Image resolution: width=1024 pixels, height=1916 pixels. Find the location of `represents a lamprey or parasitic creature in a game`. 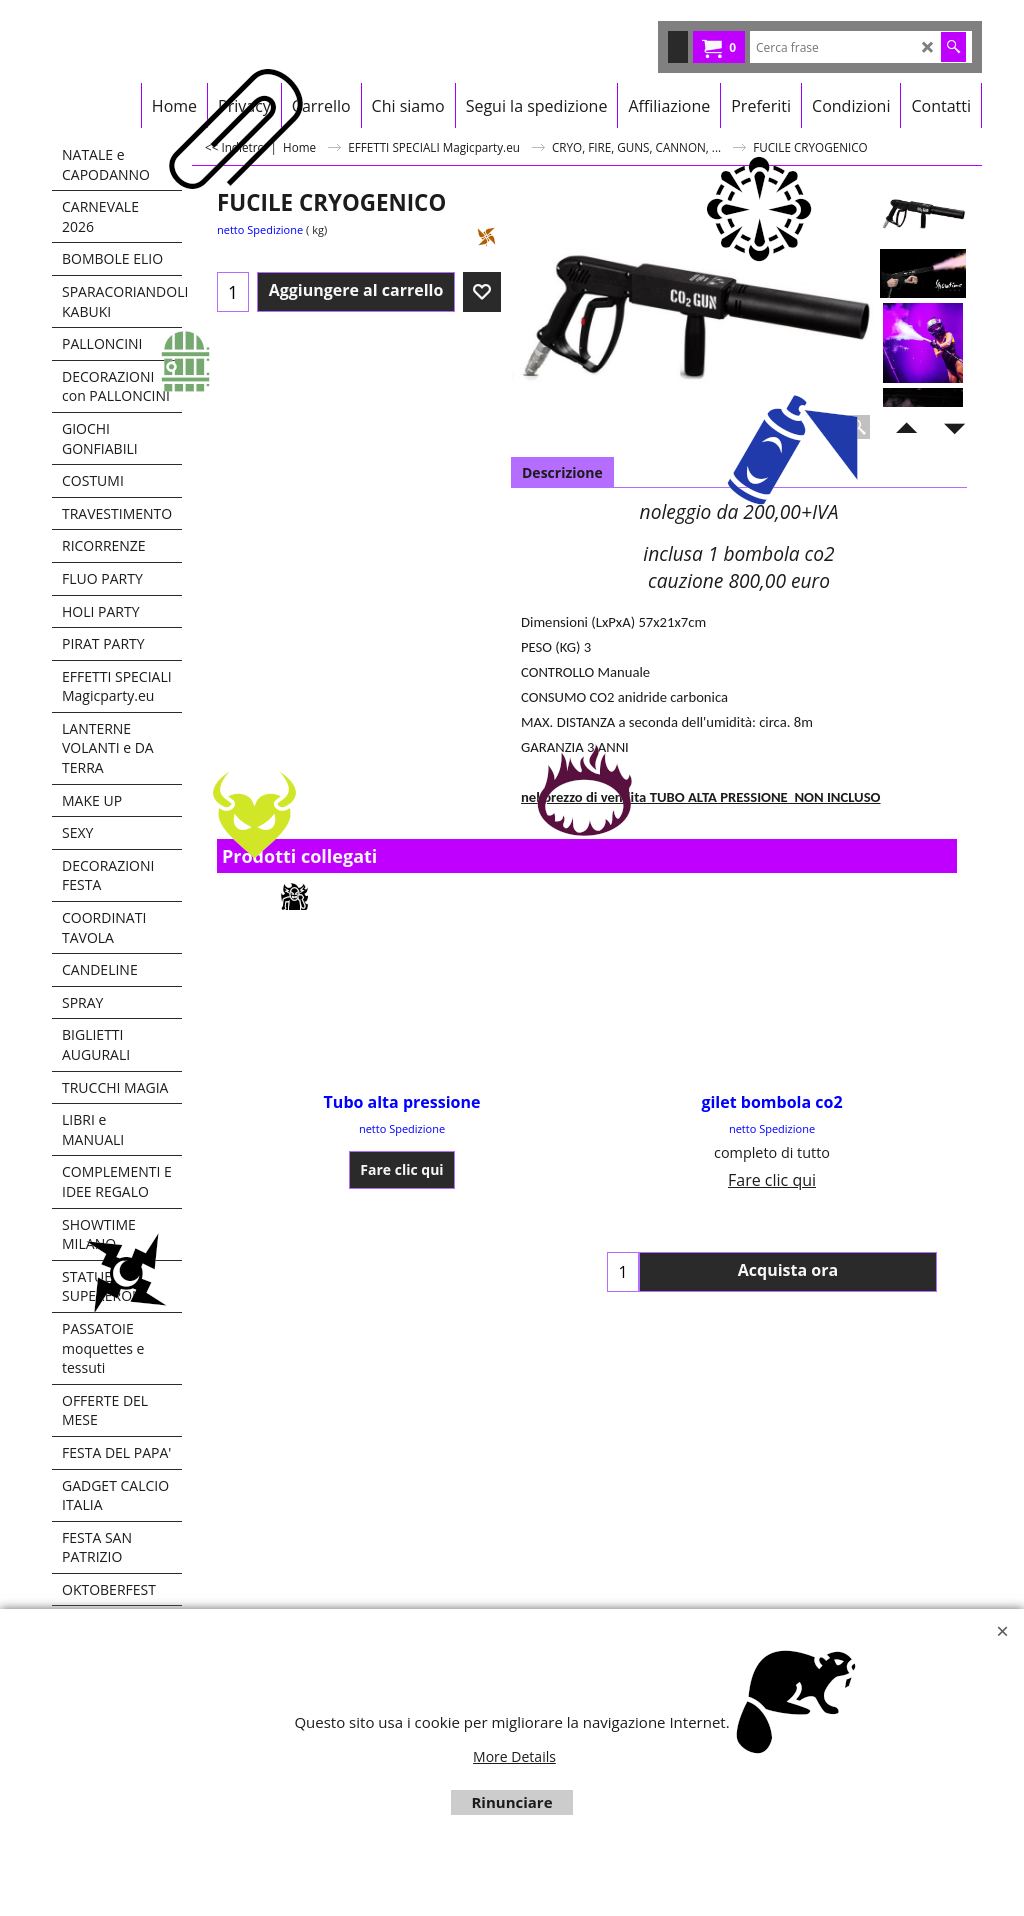

represents a lamprey or parasitic creature in a game is located at coordinates (759, 209).